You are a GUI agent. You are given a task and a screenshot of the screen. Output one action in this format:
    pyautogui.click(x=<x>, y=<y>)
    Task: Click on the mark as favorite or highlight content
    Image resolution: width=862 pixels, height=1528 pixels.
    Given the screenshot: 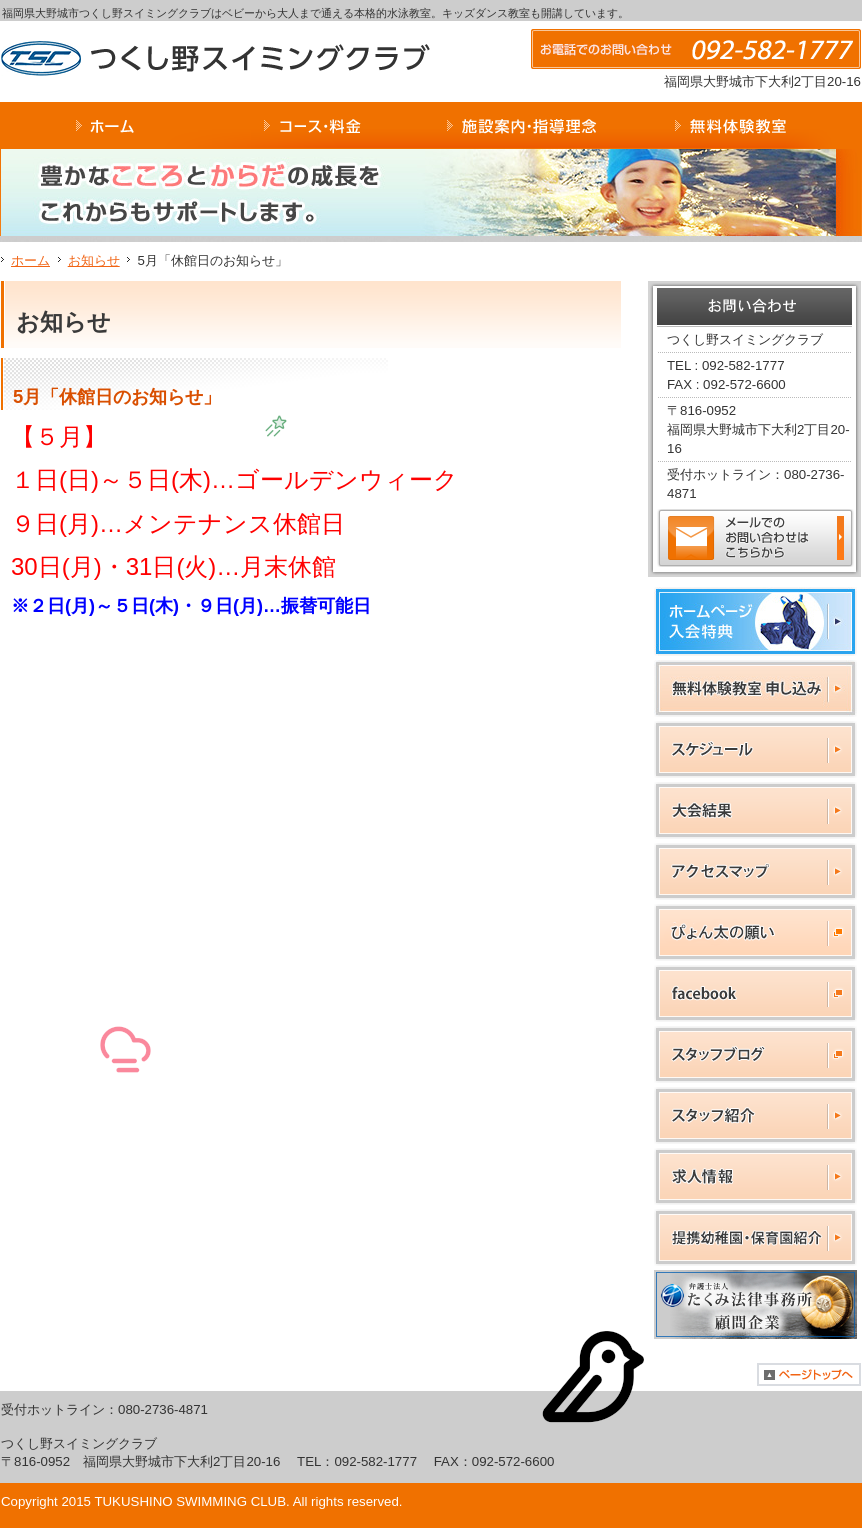 What is the action you would take?
    pyautogui.click(x=276, y=426)
    